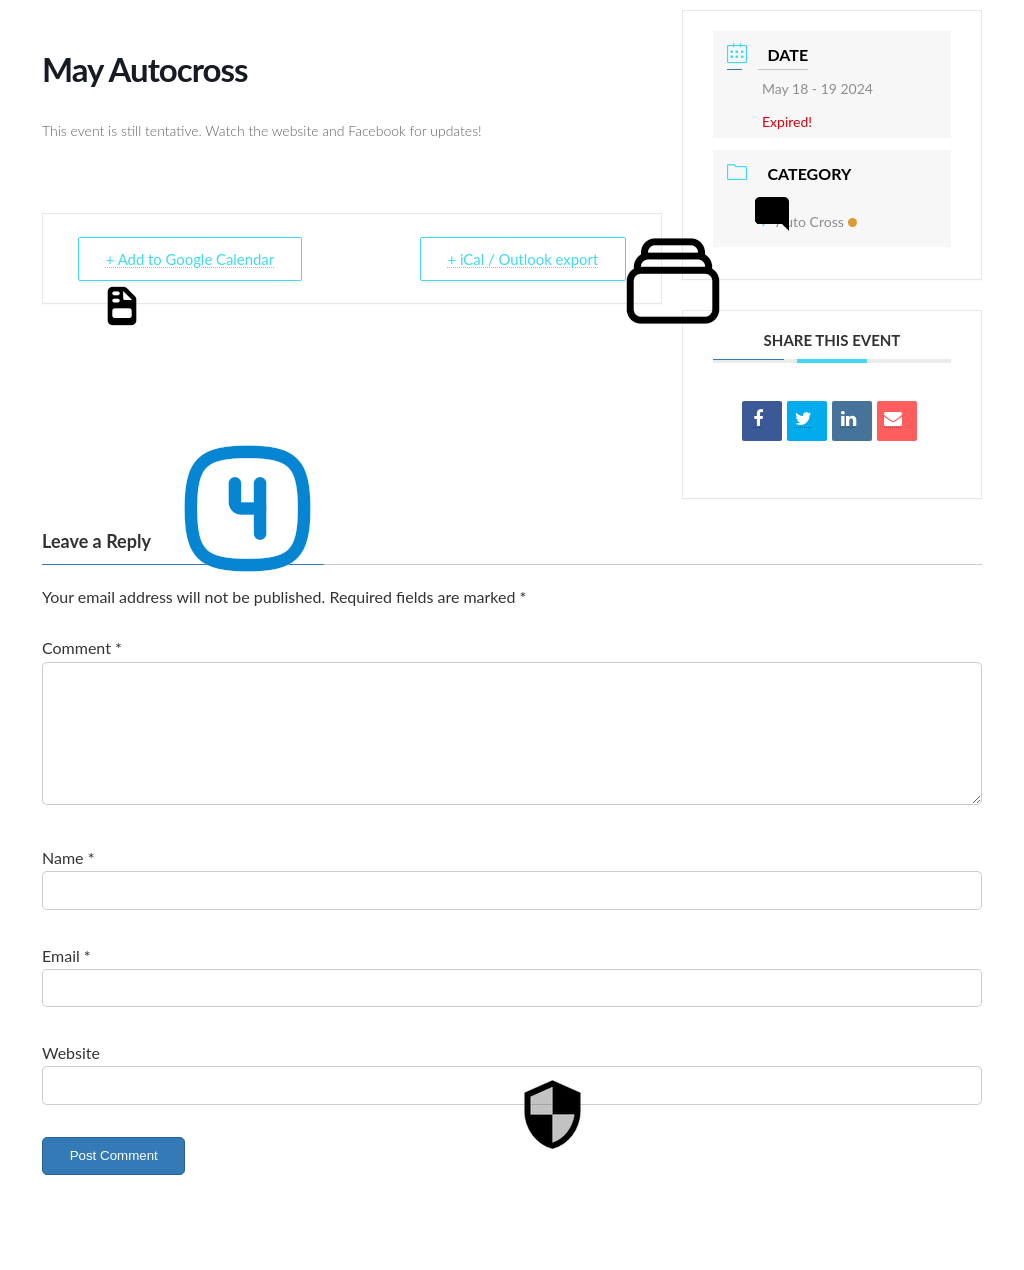 The image size is (1024, 1270). I want to click on indicates step 4 in a multi-step process, so click(247, 508).